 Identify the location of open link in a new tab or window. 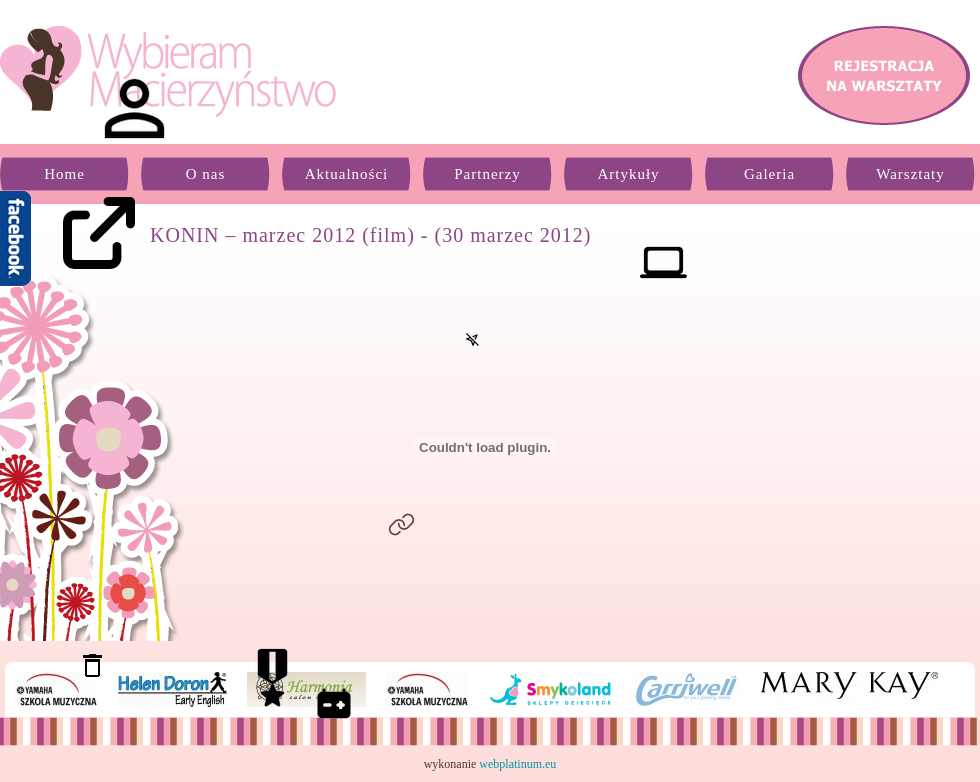
(99, 233).